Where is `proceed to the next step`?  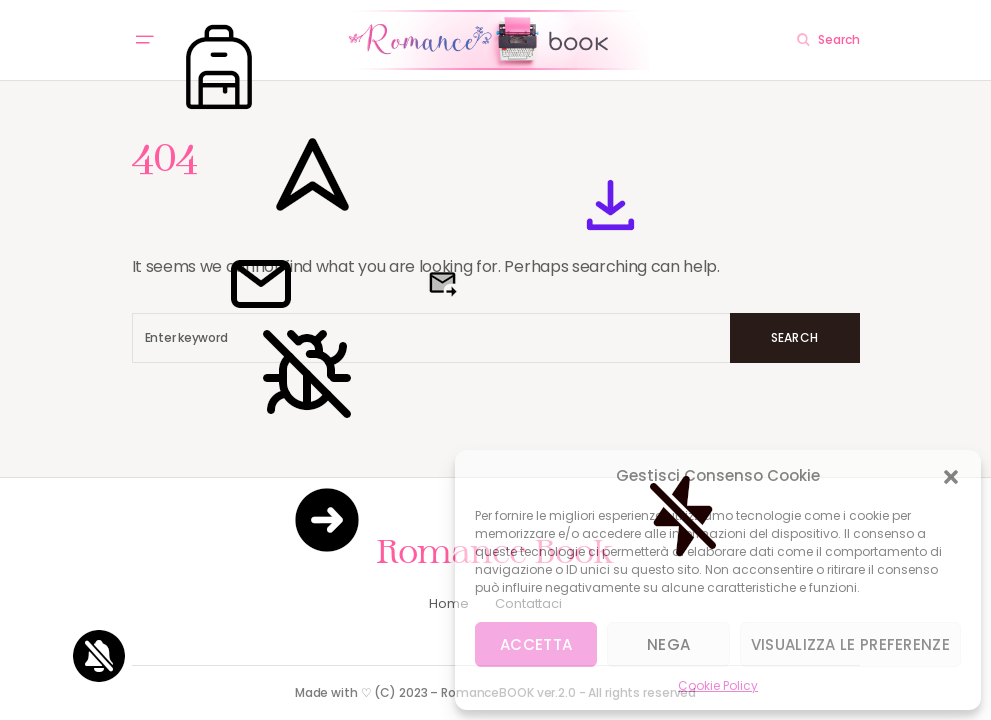 proceed to the next step is located at coordinates (327, 520).